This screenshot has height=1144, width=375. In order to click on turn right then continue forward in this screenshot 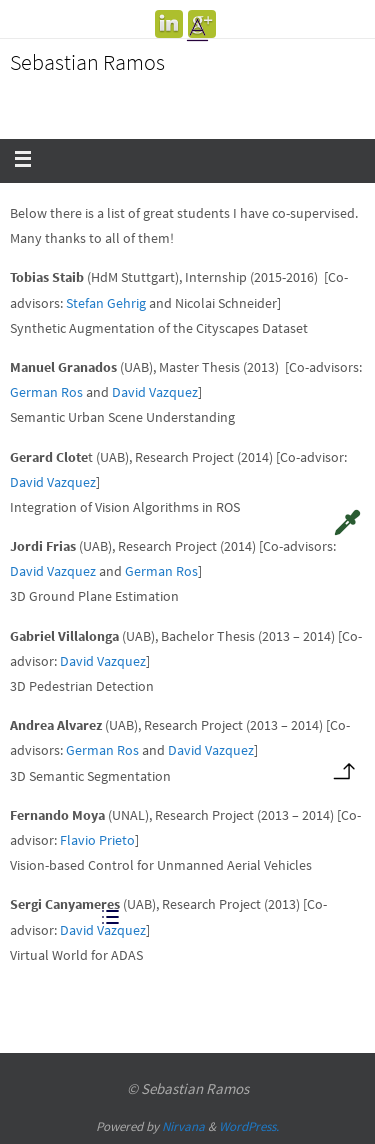, I will do `click(345, 772)`.